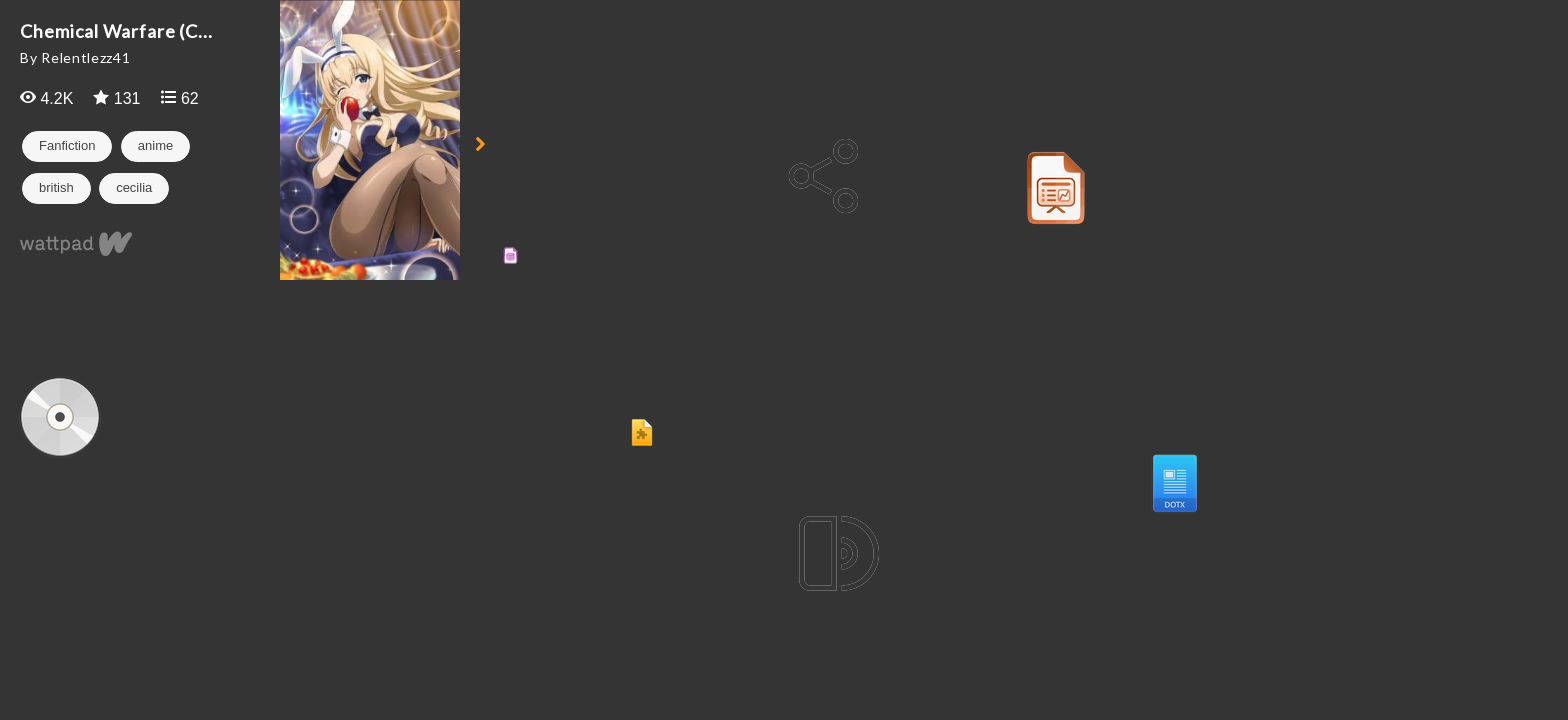 This screenshot has height=720, width=1568. What do you see at coordinates (836, 553) in the screenshot?
I see `view unplayed albums in your music library` at bounding box center [836, 553].